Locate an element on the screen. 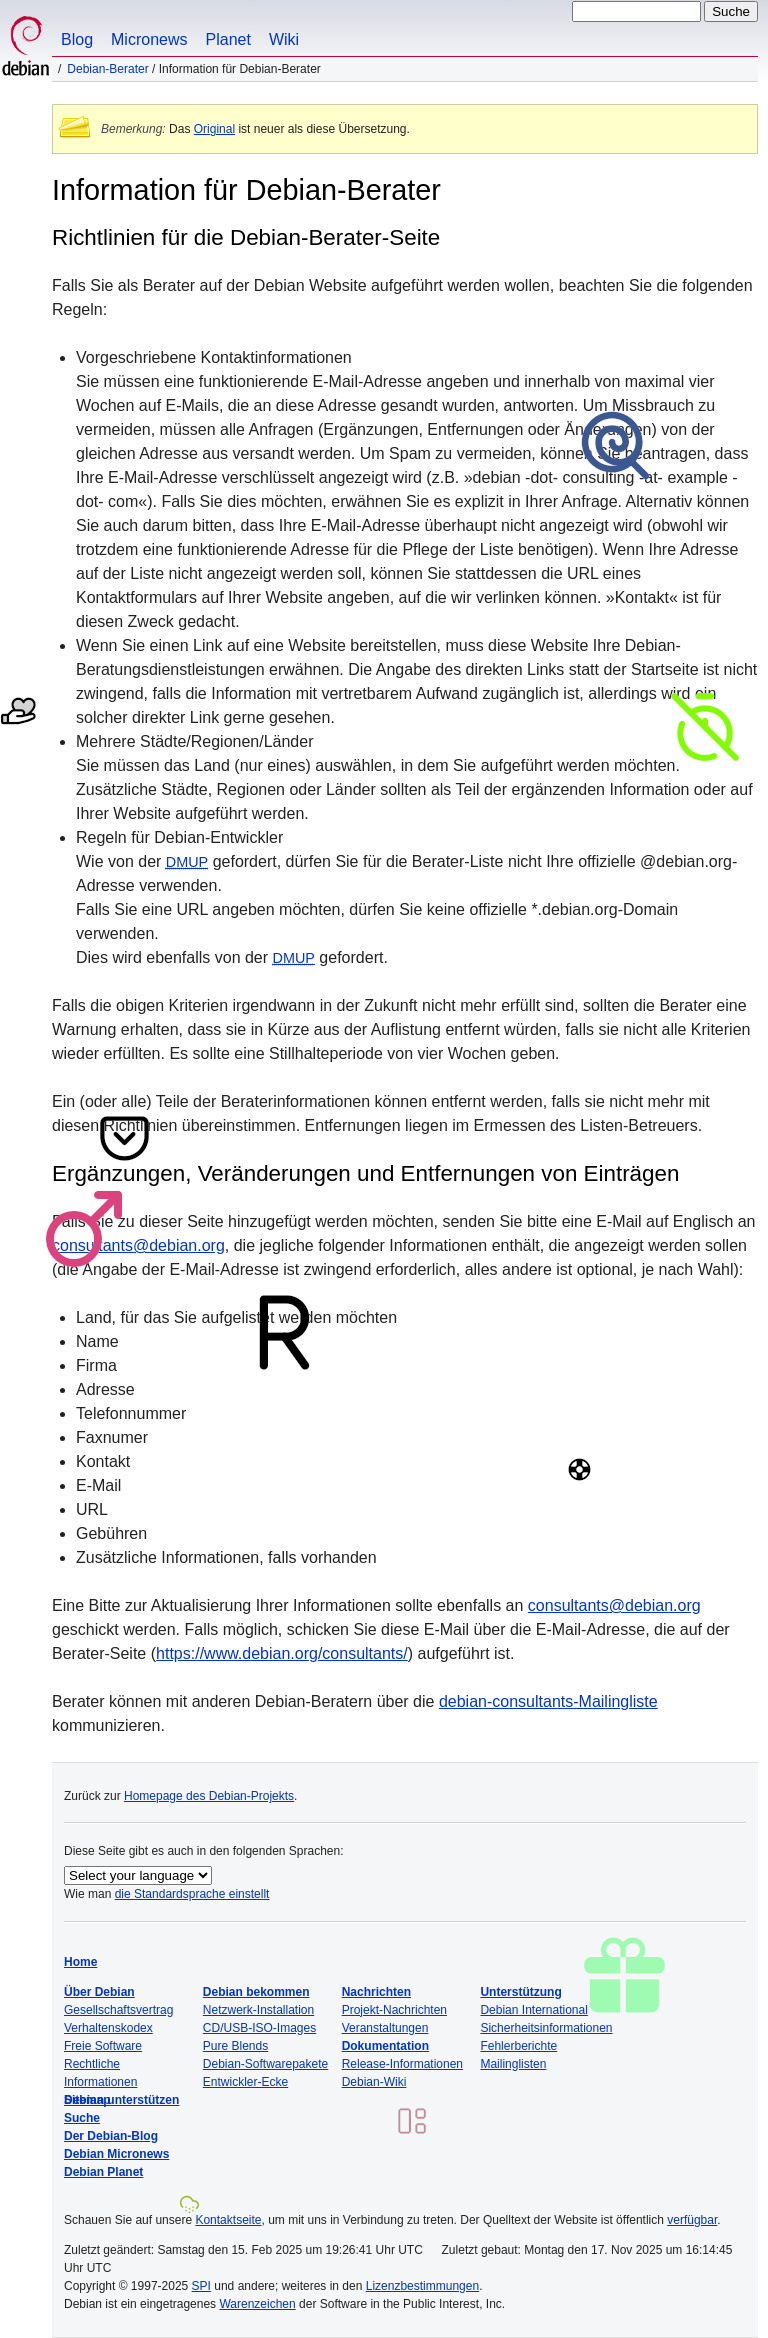  access help or support center is located at coordinates (579, 1469).